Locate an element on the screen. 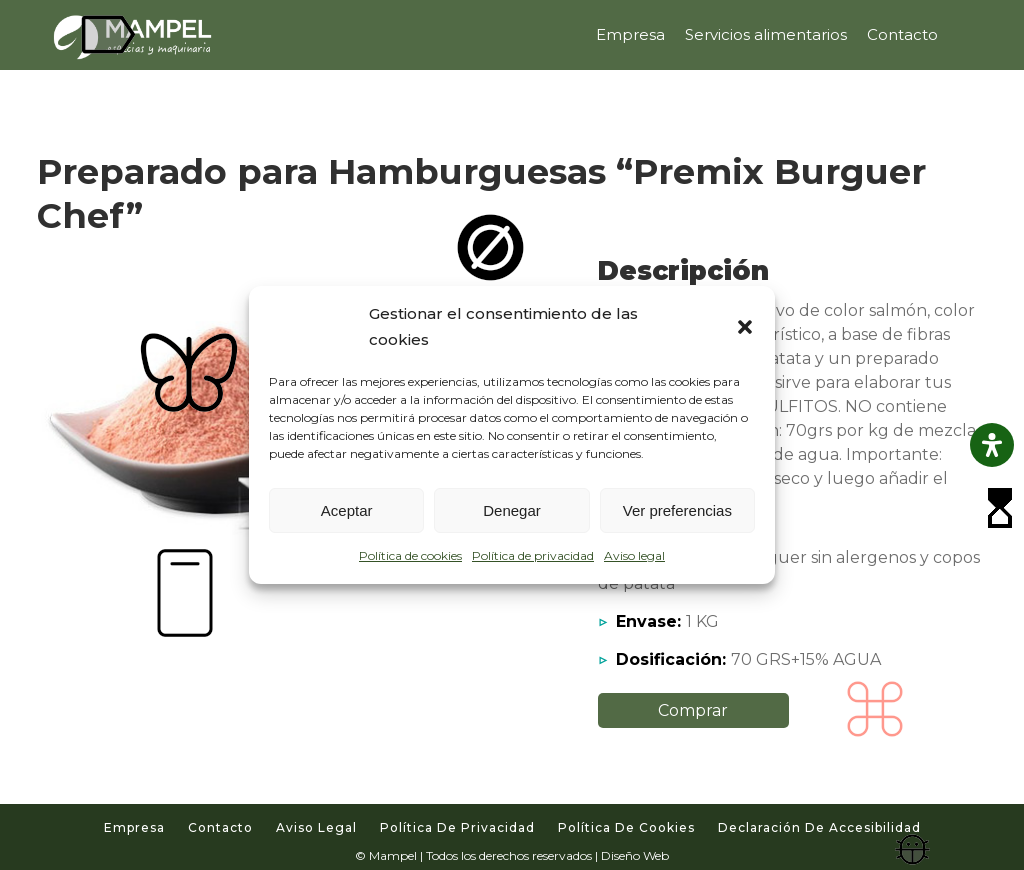  indicates time remaining or process in progress is located at coordinates (1000, 508).